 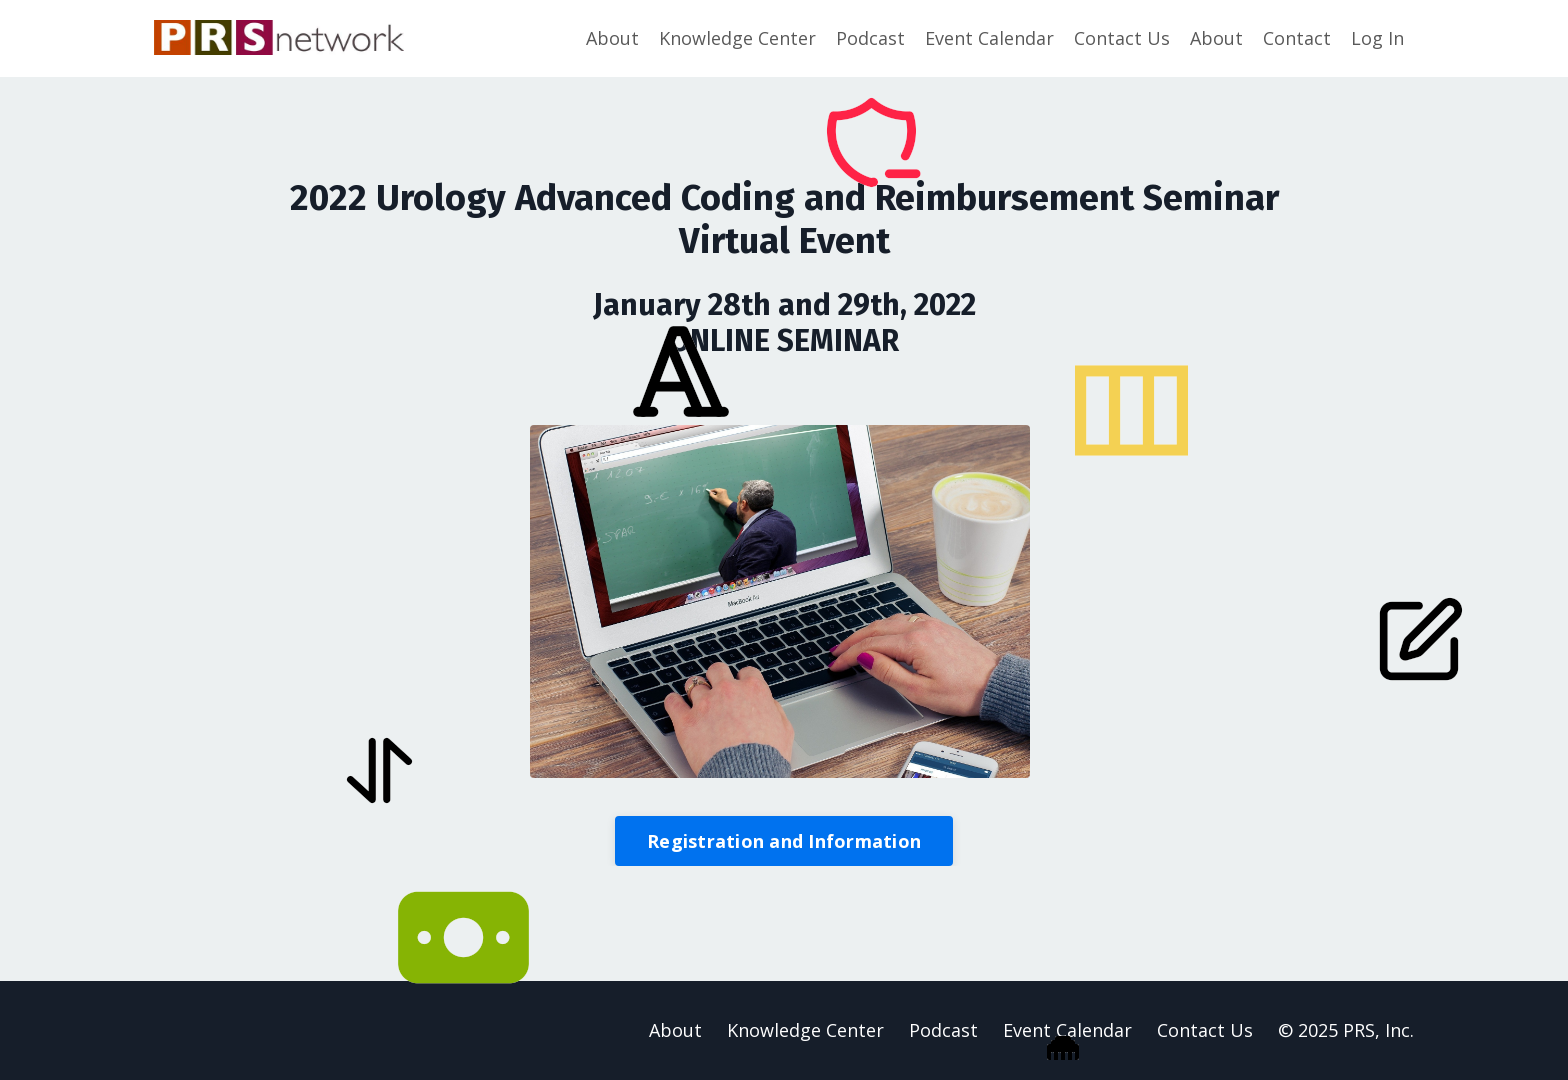 I want to click on make a payment or transaction, so click(x=463, y=937).